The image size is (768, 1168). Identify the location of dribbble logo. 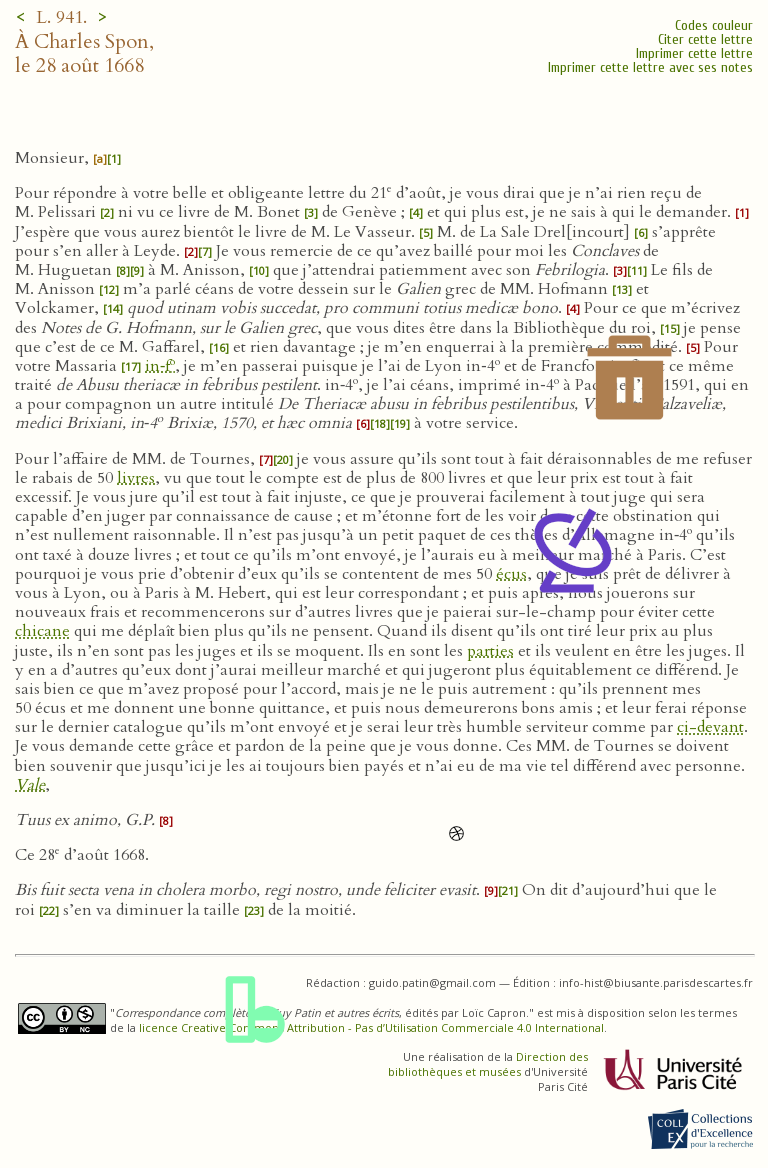
(456, 833).